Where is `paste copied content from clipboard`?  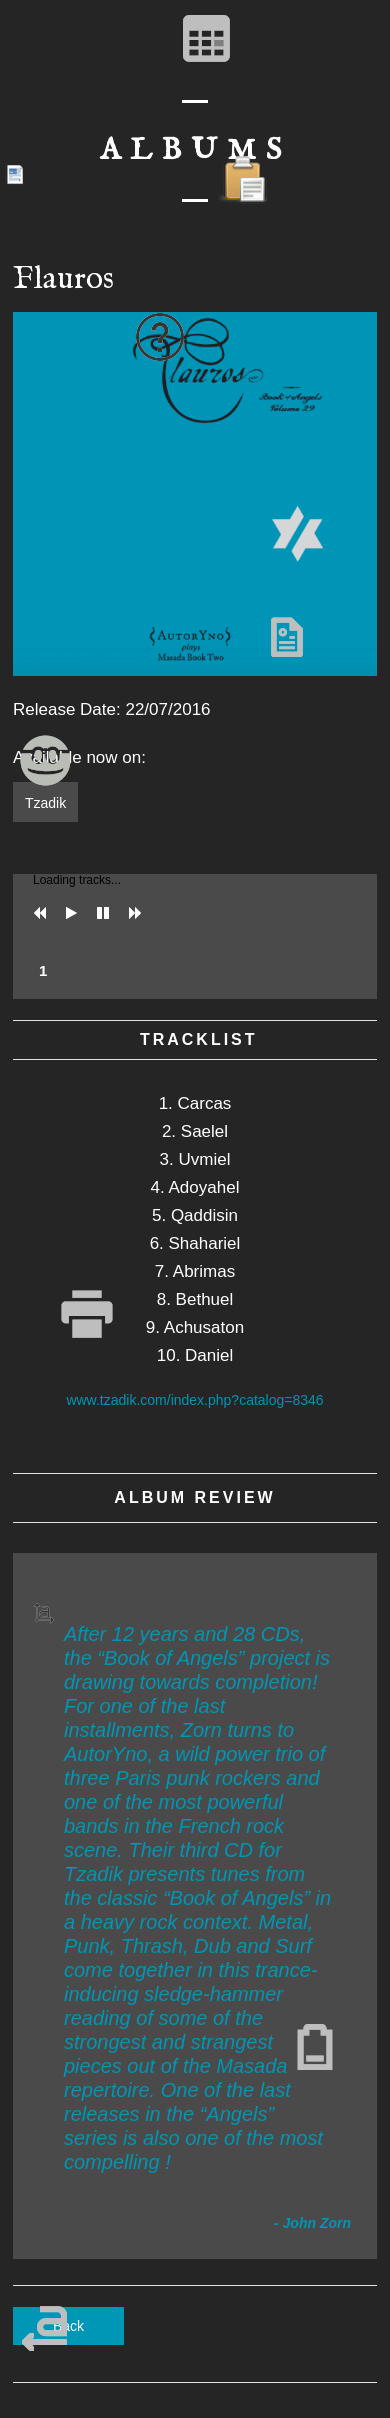
paste copied content from clipboard is located at coordinates (244, 180).